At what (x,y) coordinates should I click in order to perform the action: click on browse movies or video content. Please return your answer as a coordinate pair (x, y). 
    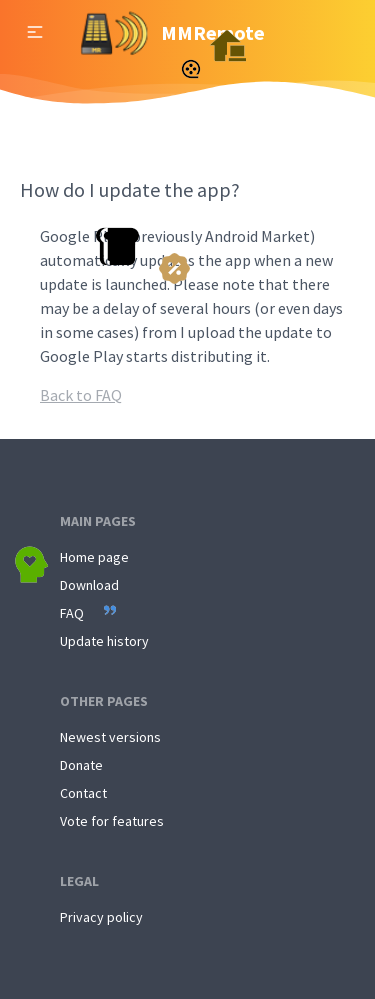
    Looking at the image, I should click on (191, 69).